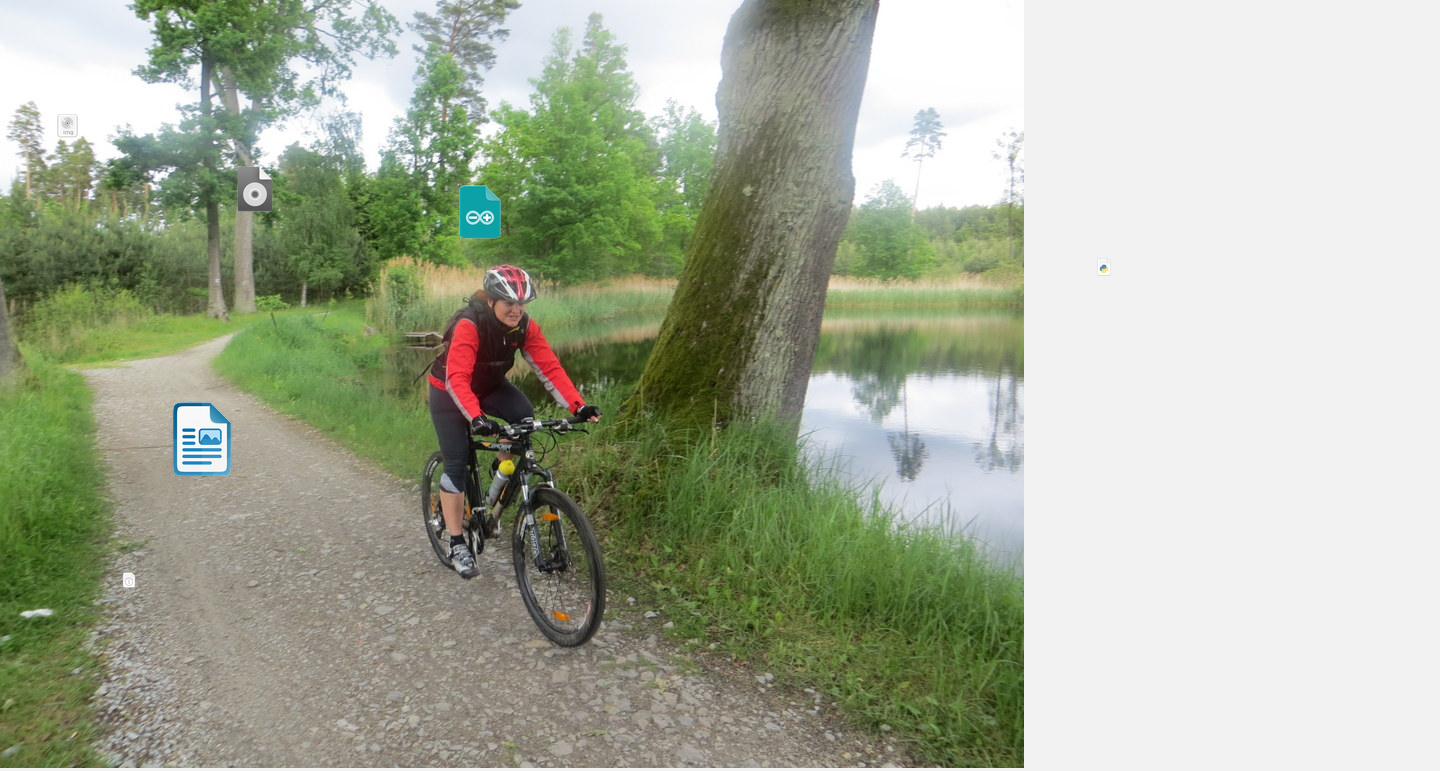  I want to click on open the readme documentation file, so click(129, 580).